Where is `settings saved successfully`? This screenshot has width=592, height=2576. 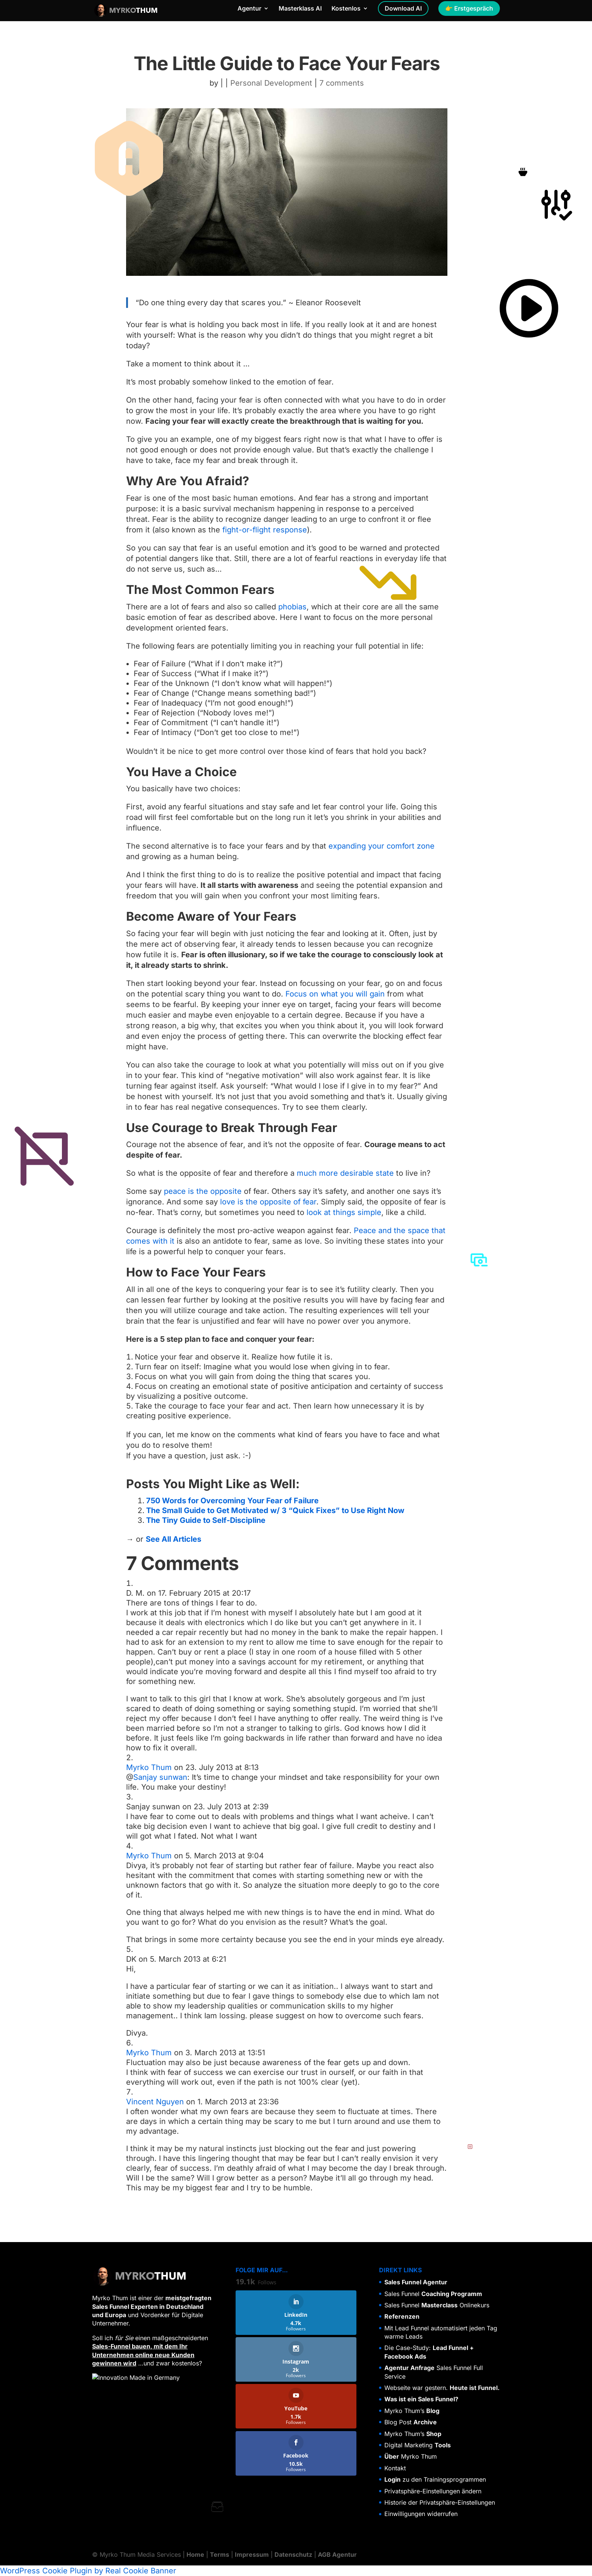 settings saved successfully is located at coordinates (556, 204).